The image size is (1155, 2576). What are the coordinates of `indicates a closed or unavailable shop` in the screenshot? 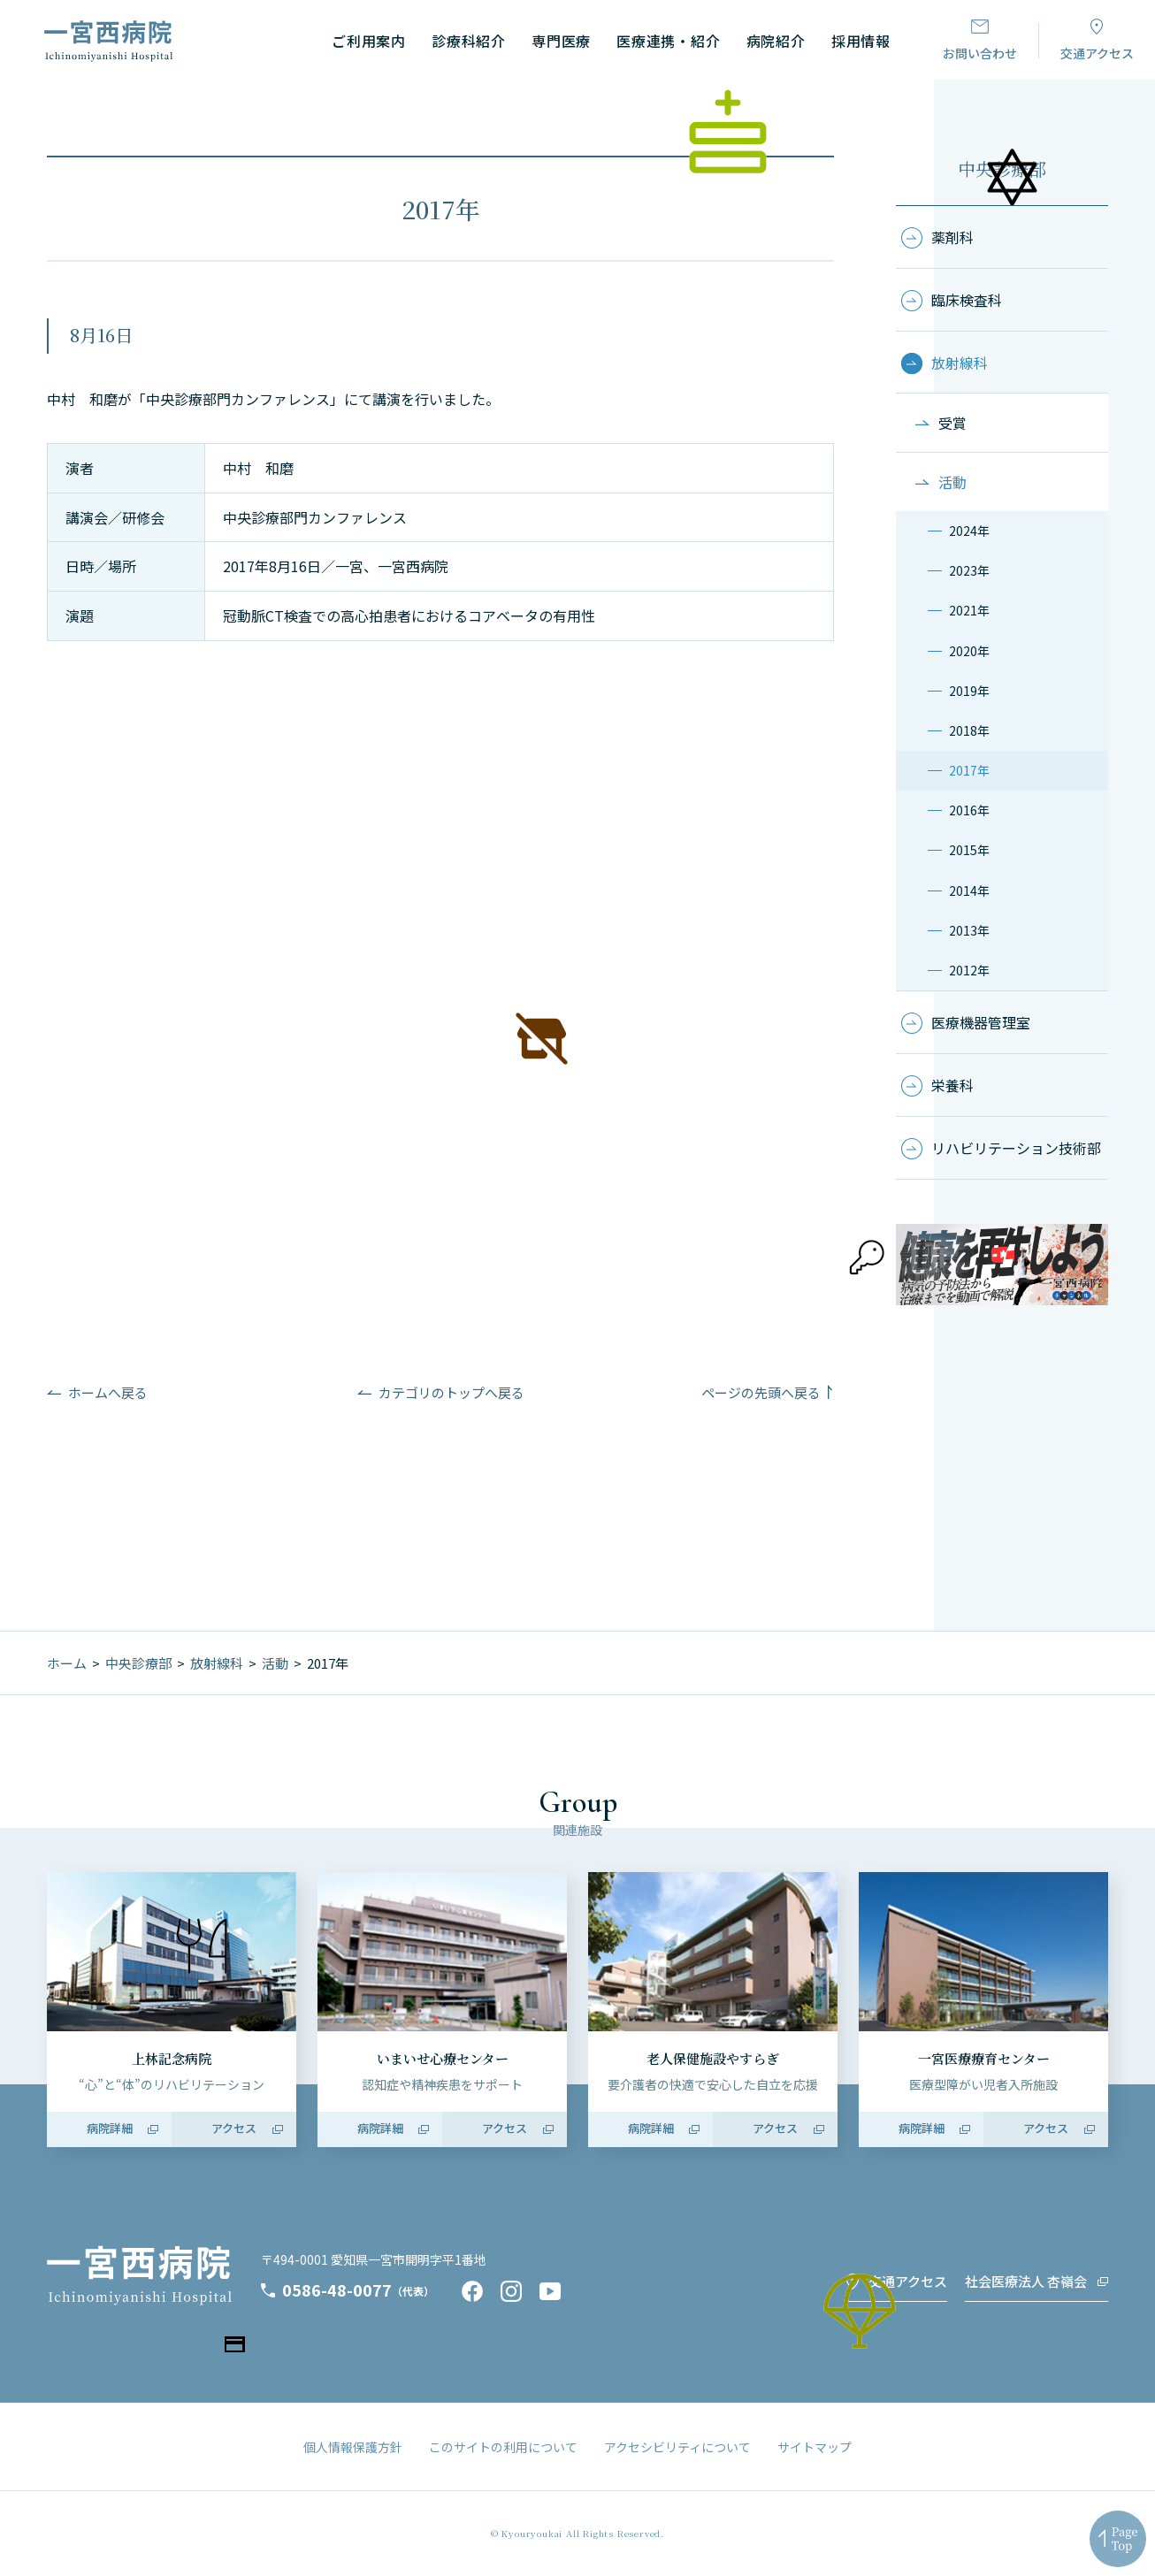 It's located at (541, 1038).